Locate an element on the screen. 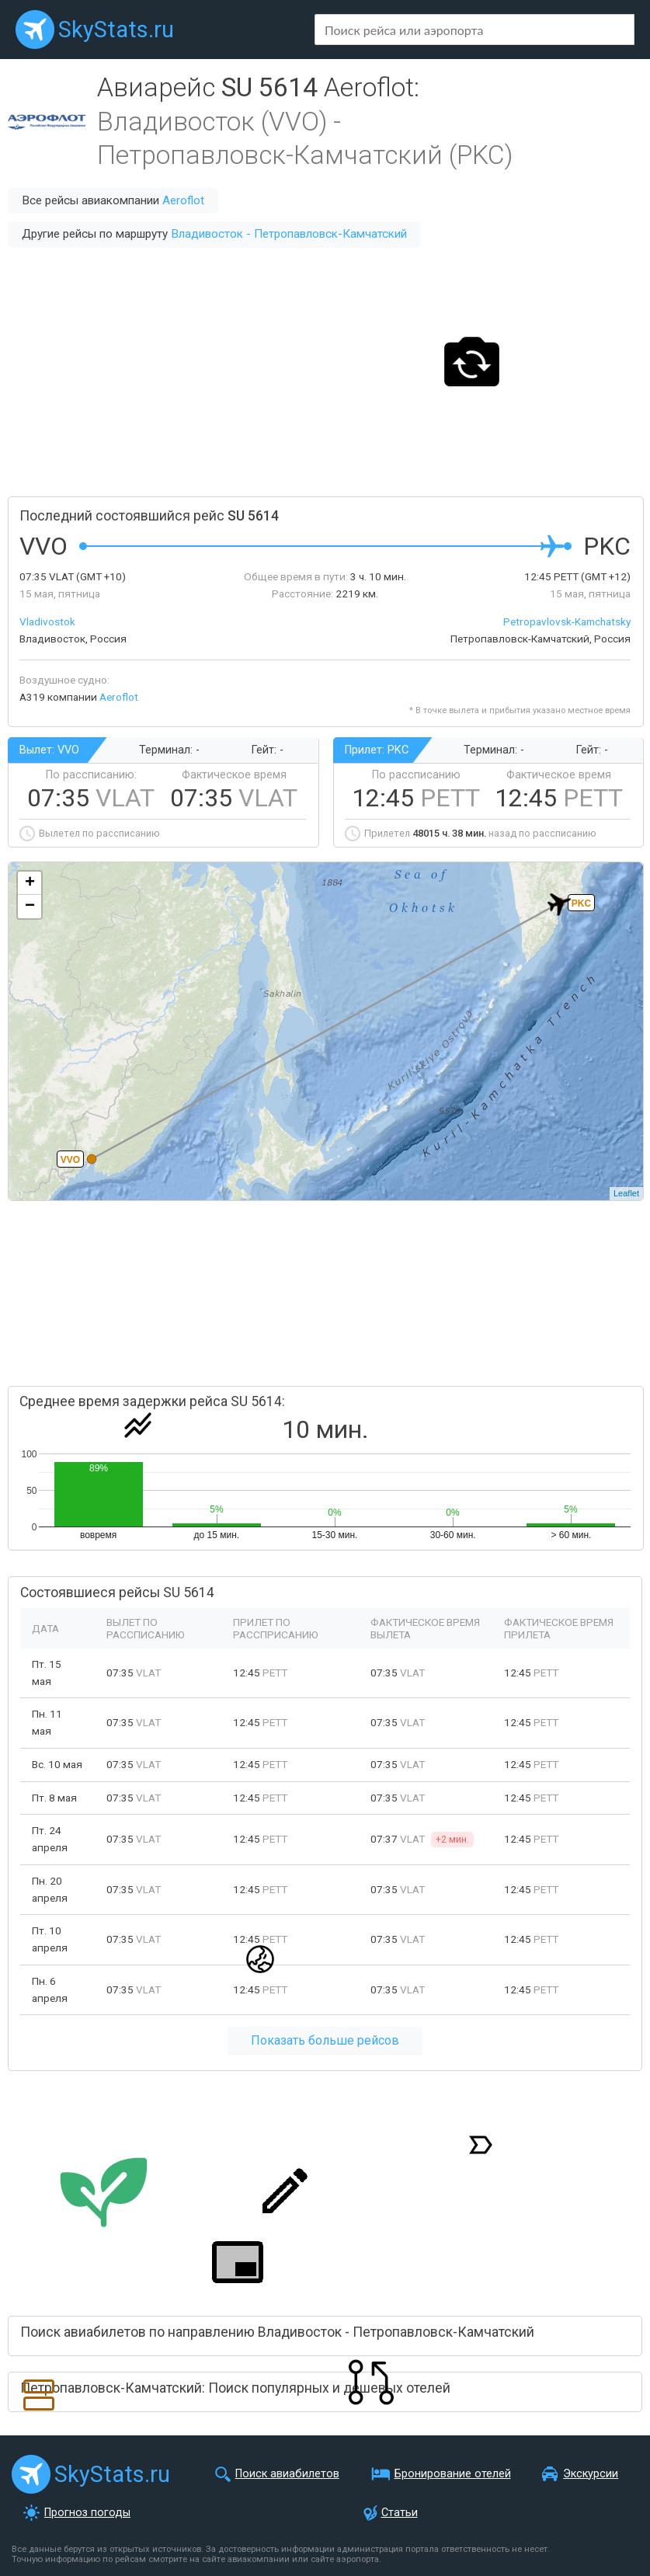 The height and width of the screenshot is (2576, 650). switch to row view layout is located at coordinates (39, 2395).